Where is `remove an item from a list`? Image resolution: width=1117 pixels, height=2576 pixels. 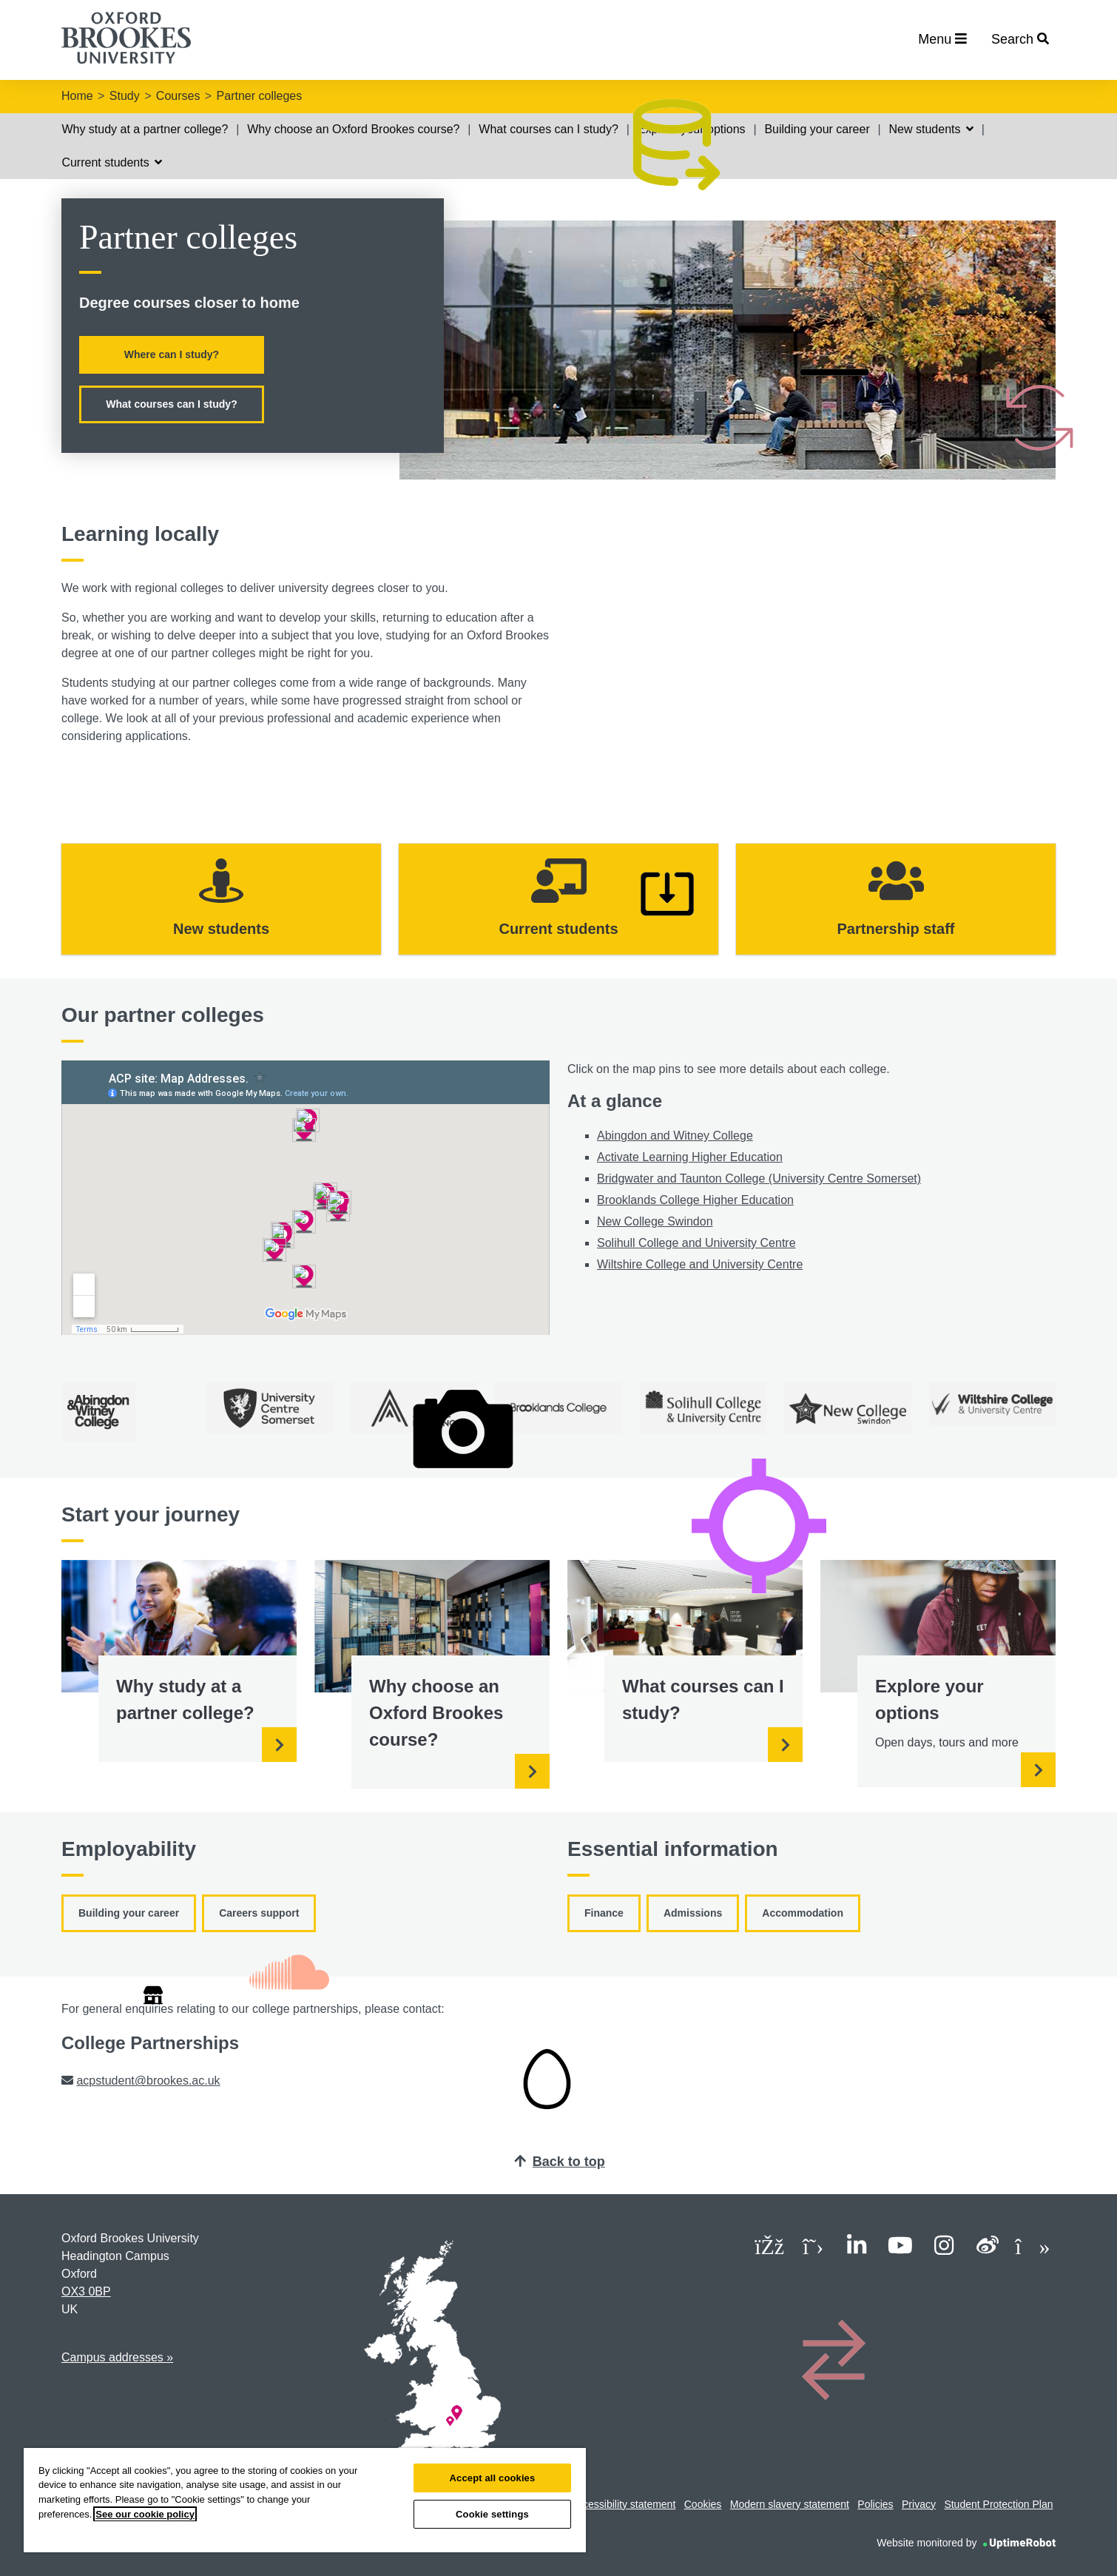
remove an item from a list is located at coordinates (834, 372).